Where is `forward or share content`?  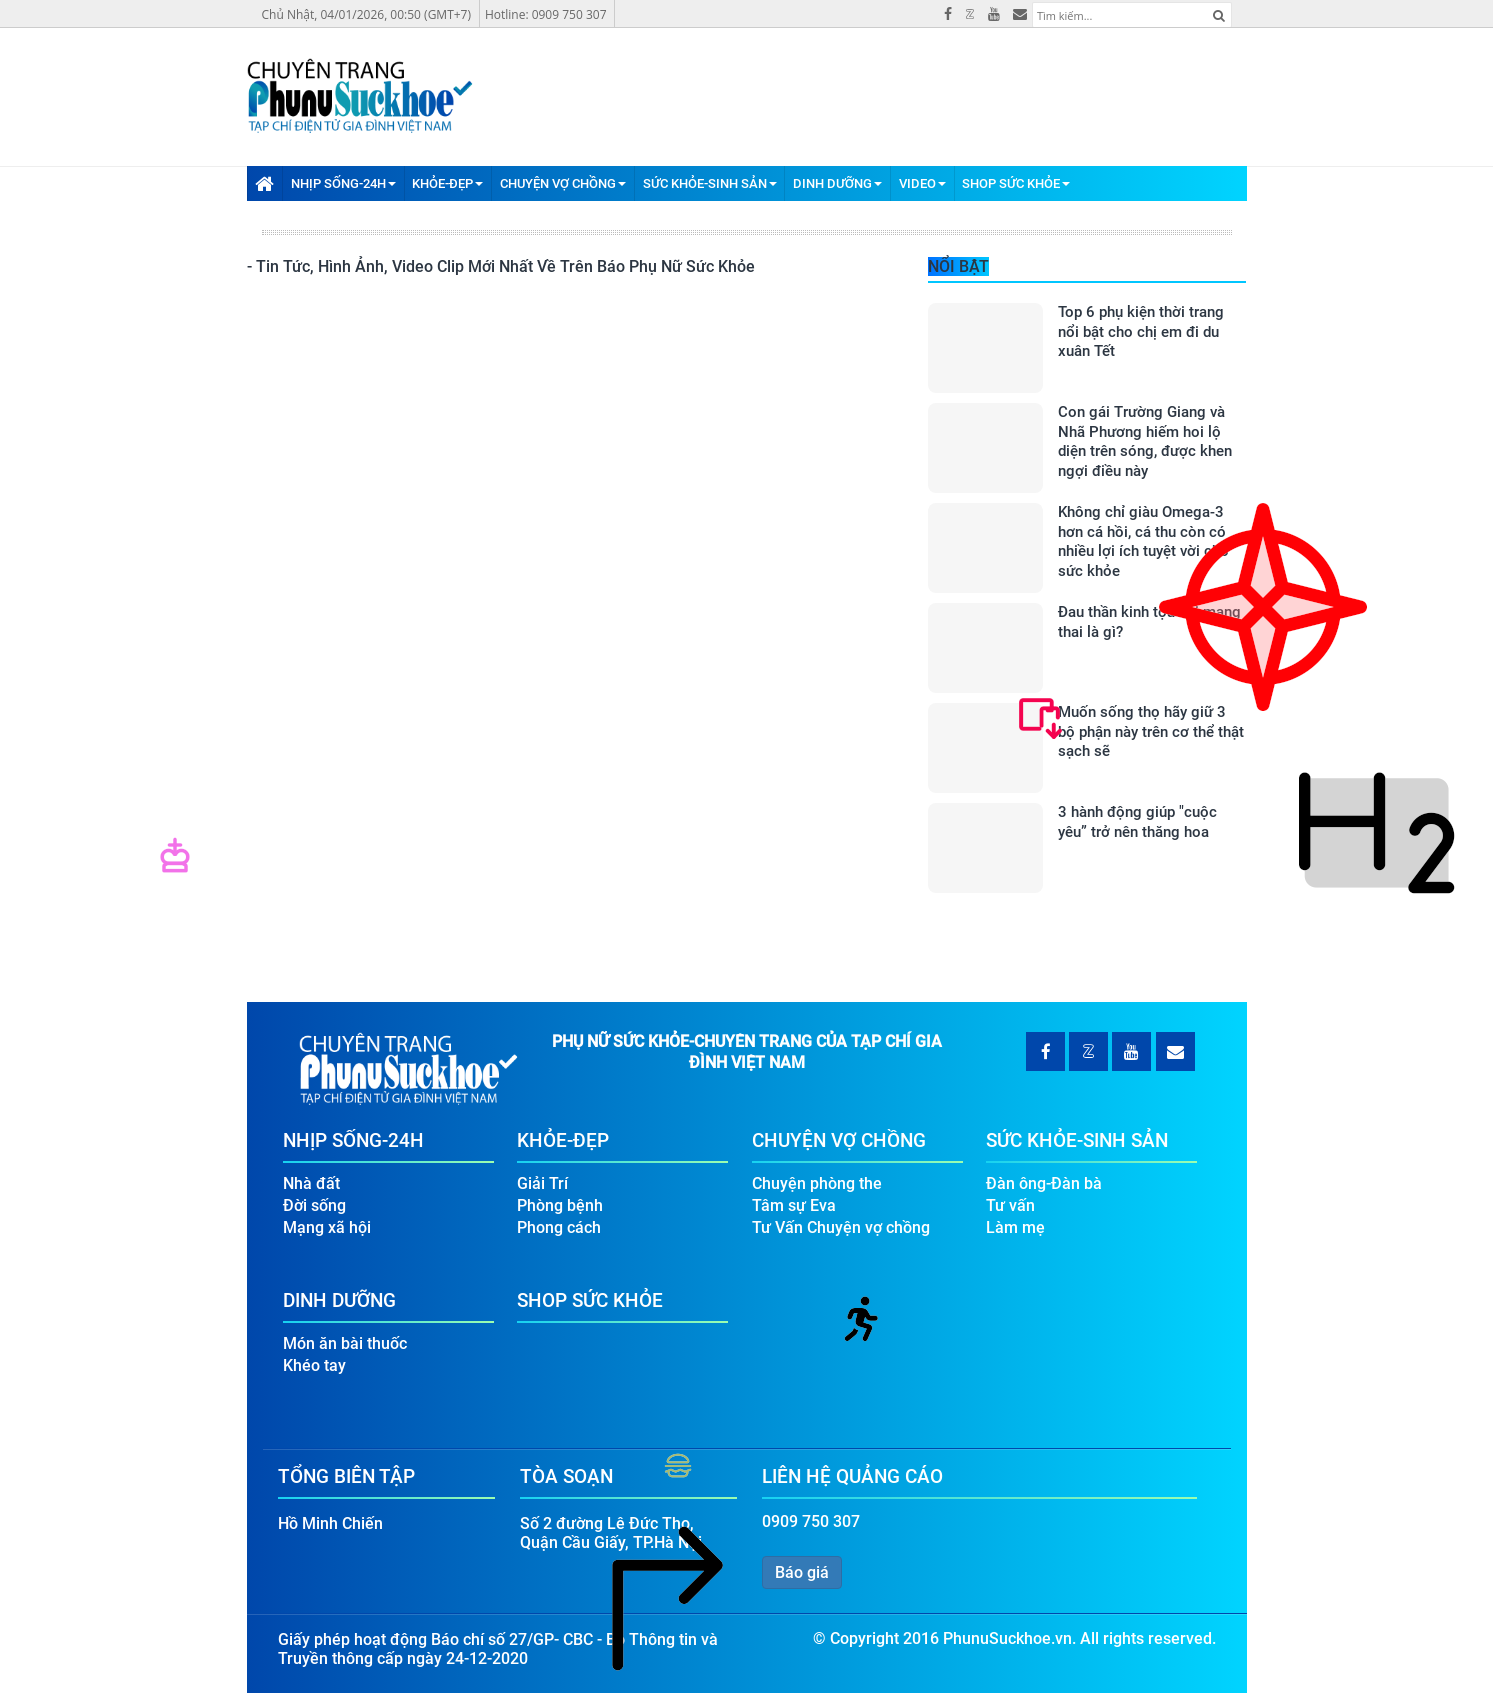 forward or share content is located at coordinates (656, 1598).